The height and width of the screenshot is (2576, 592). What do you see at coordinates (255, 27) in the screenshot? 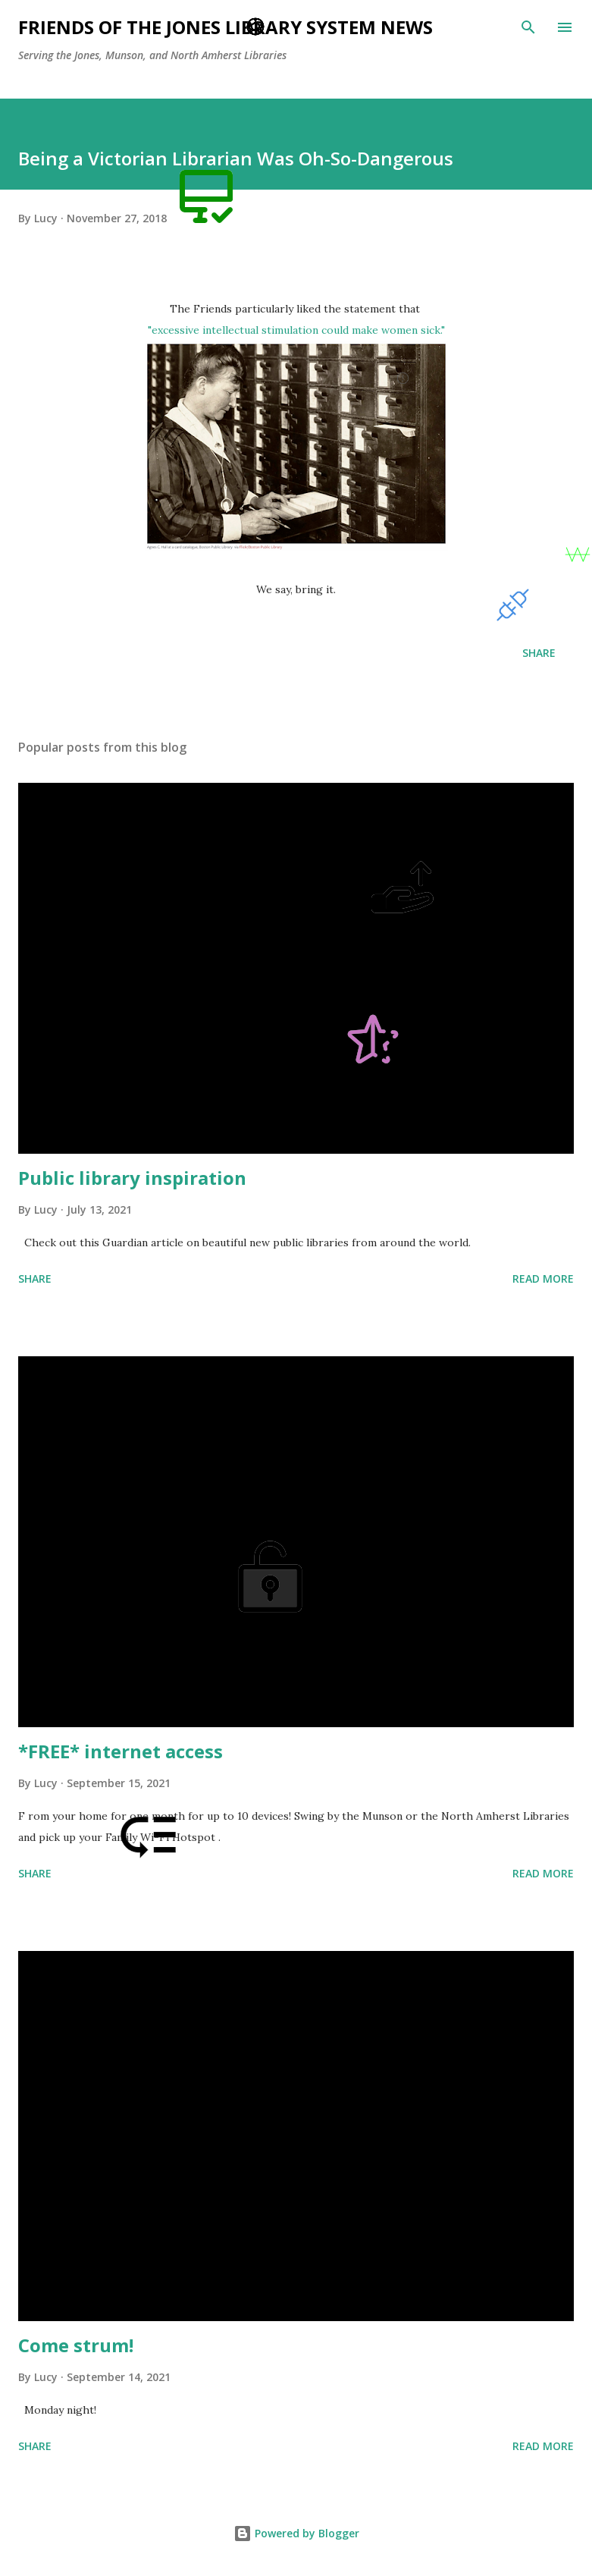
I see `access soccer or football content` at bounding box center [255, 27].